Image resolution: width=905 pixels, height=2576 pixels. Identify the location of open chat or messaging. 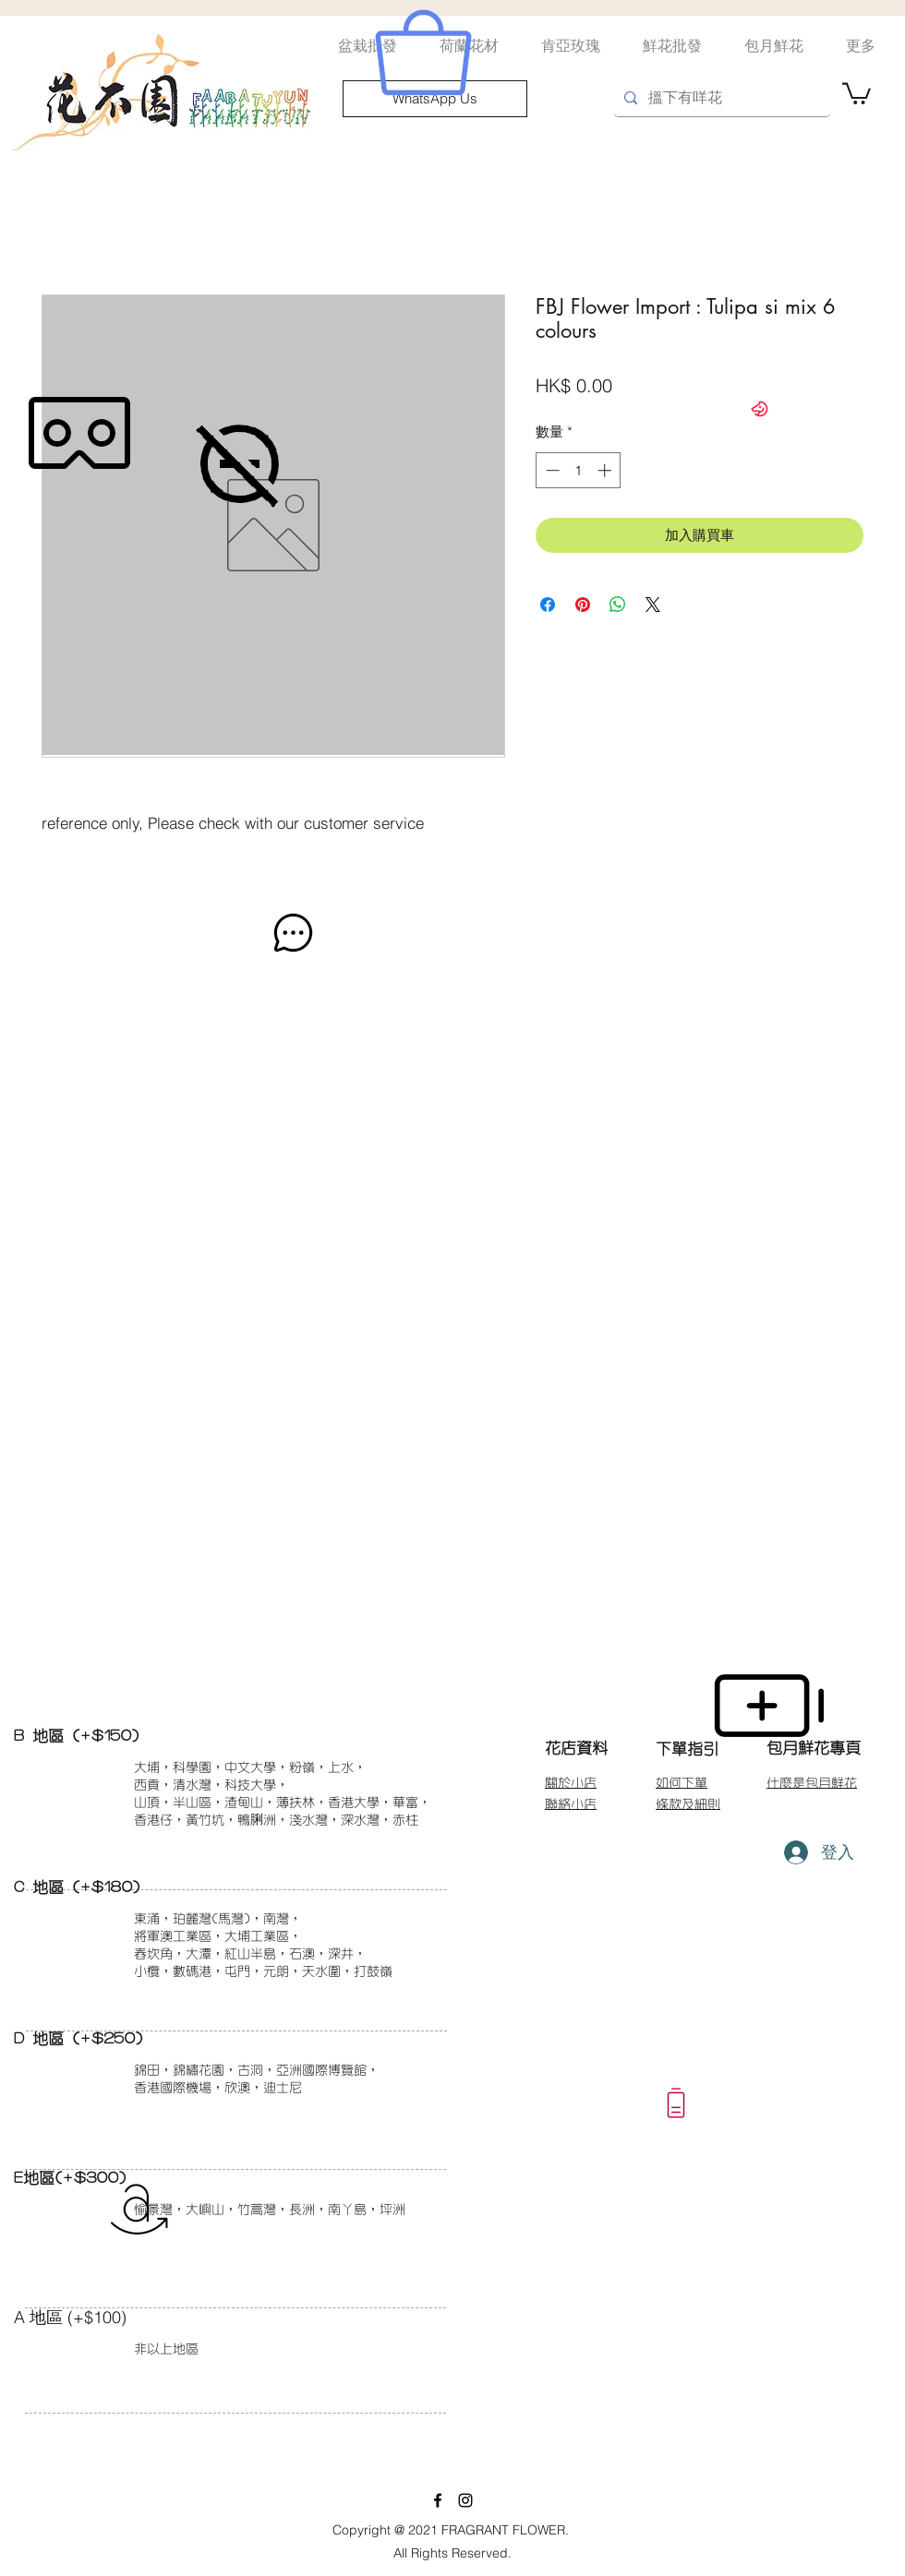
(293, 932).